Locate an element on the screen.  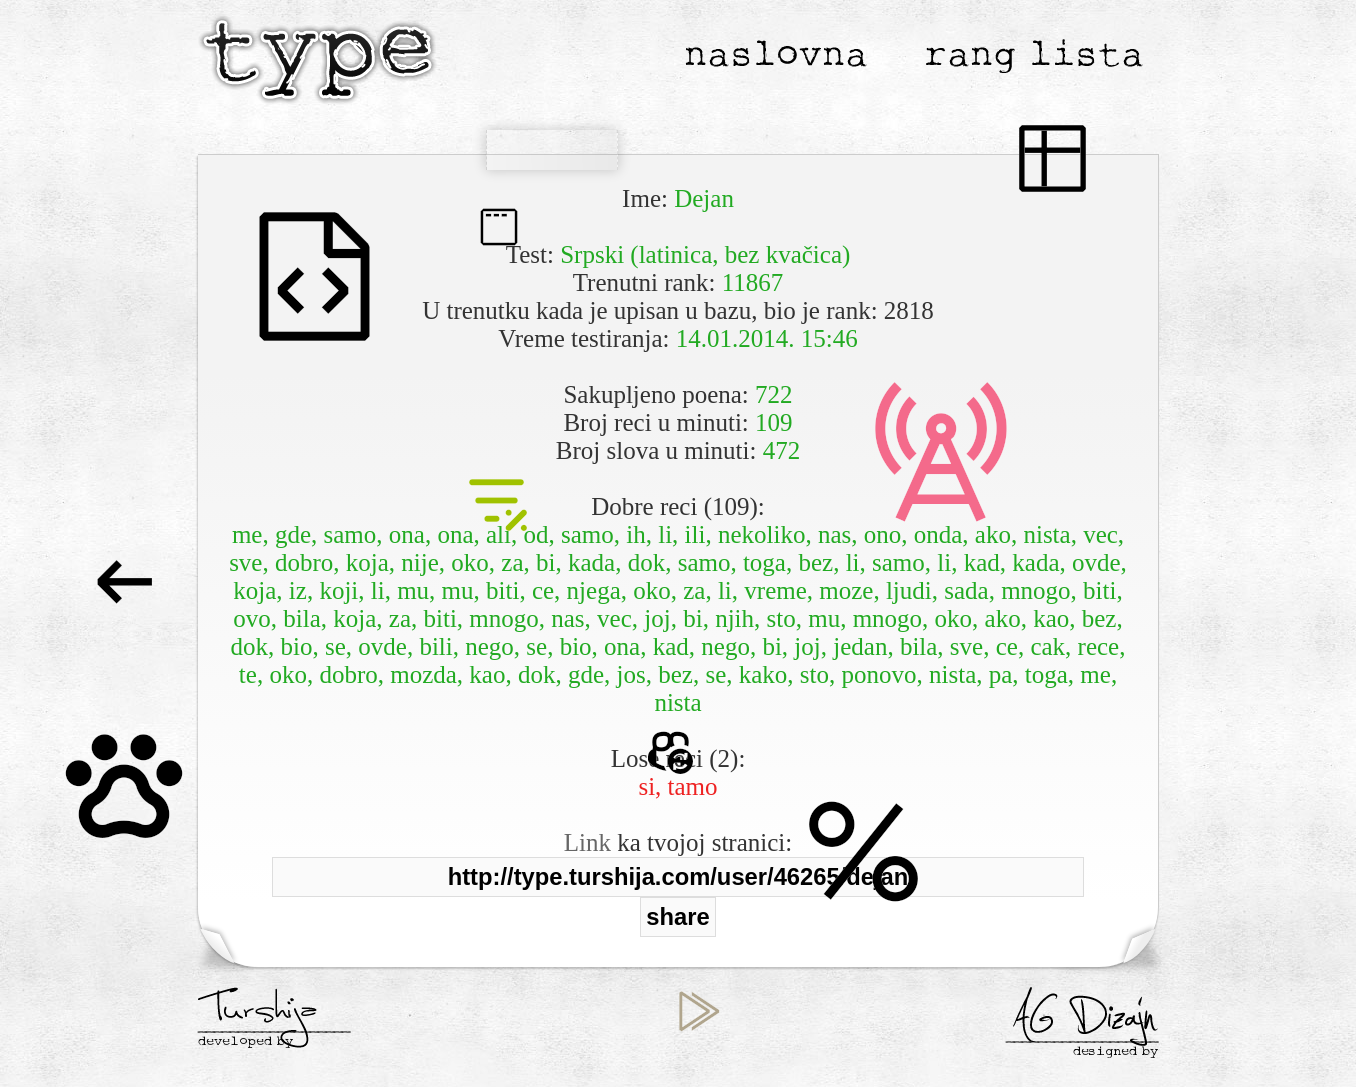
copilot is processing your request is located at coordinates (670, 751).